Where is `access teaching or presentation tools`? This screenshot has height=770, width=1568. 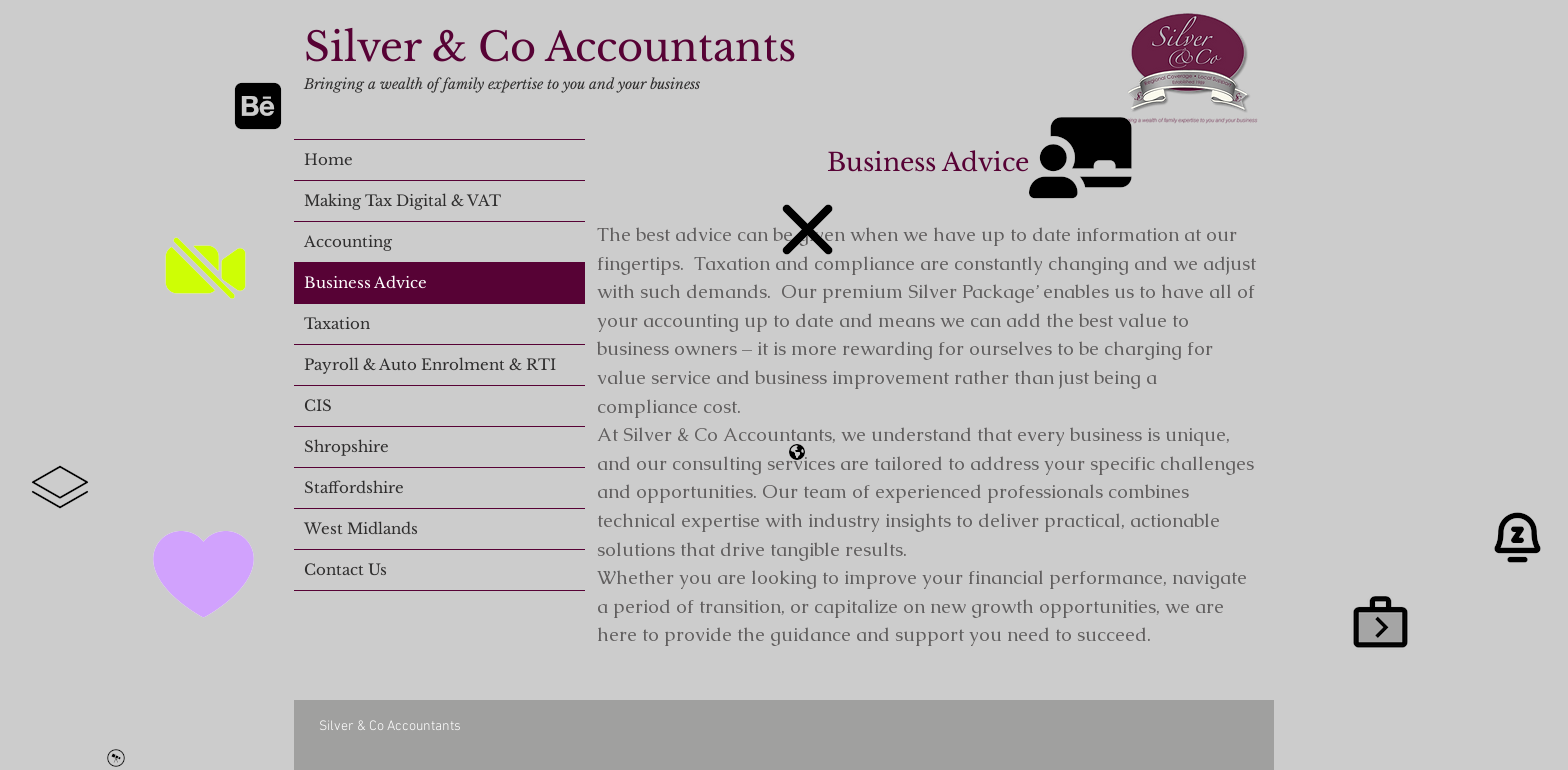
access teaching or presentation tools is located at coordinates (1083, 155).